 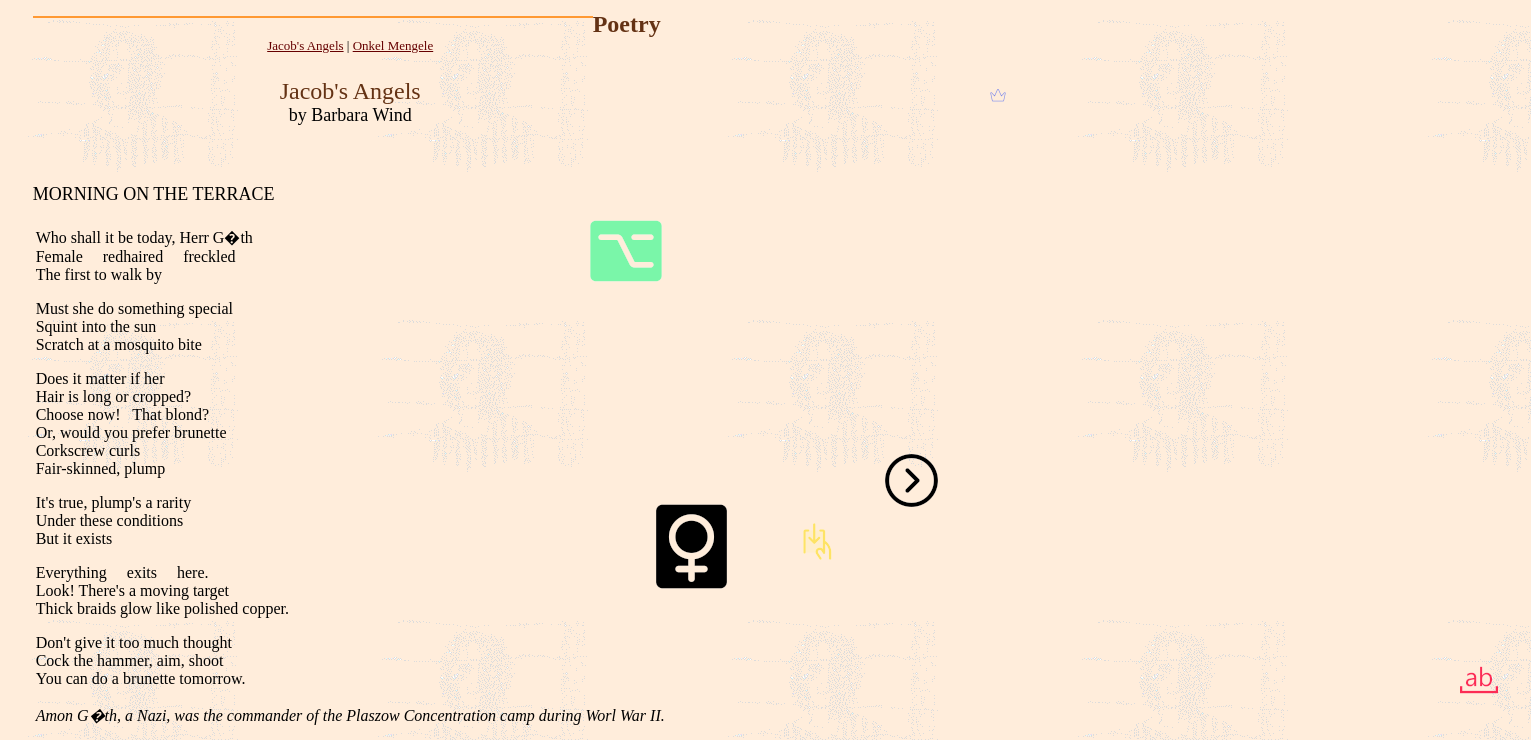 What do you see at coordinates (691, 546) in the screenshot?
I see `indicates female gender option` at bounding box center [691, 546].